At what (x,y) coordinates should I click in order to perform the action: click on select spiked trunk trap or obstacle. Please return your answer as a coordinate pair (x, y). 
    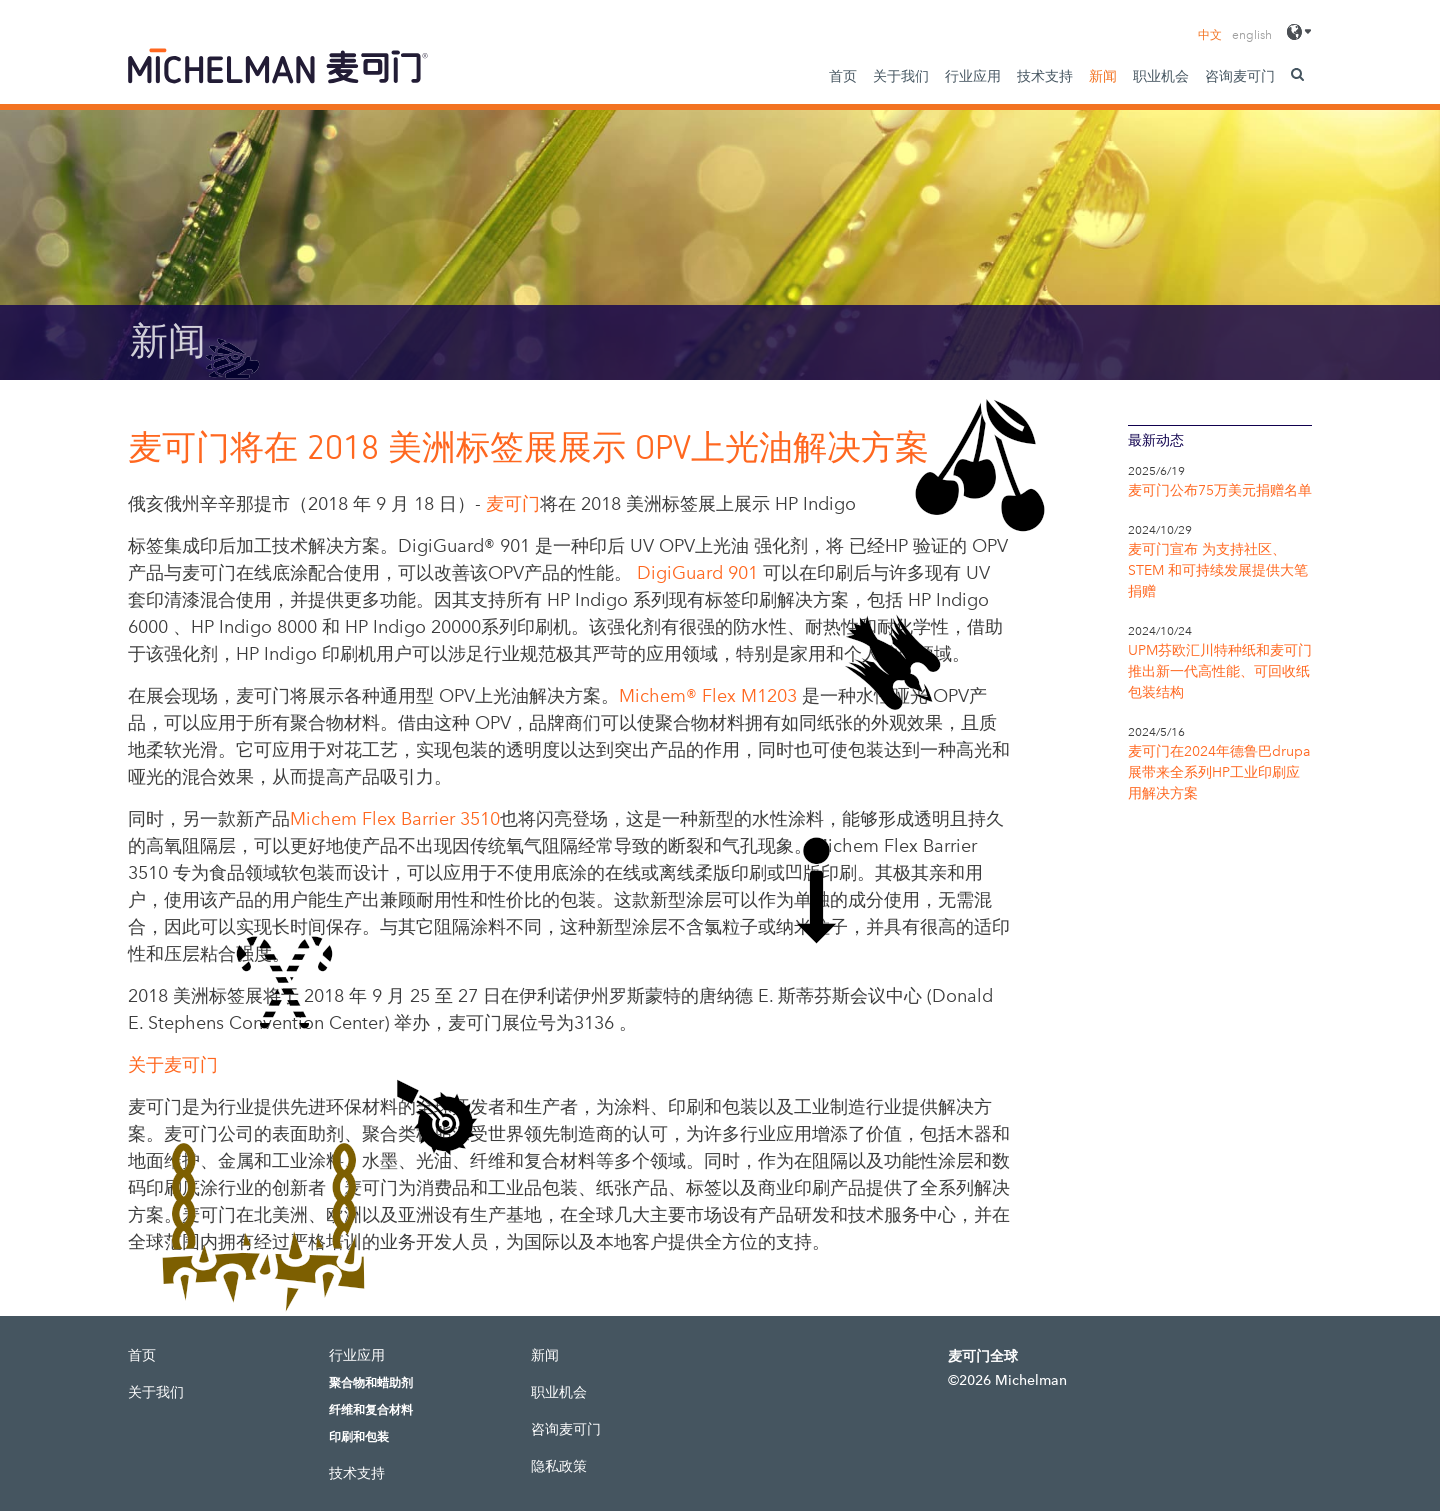
    Looking at the image, I should click on (264, 1248).